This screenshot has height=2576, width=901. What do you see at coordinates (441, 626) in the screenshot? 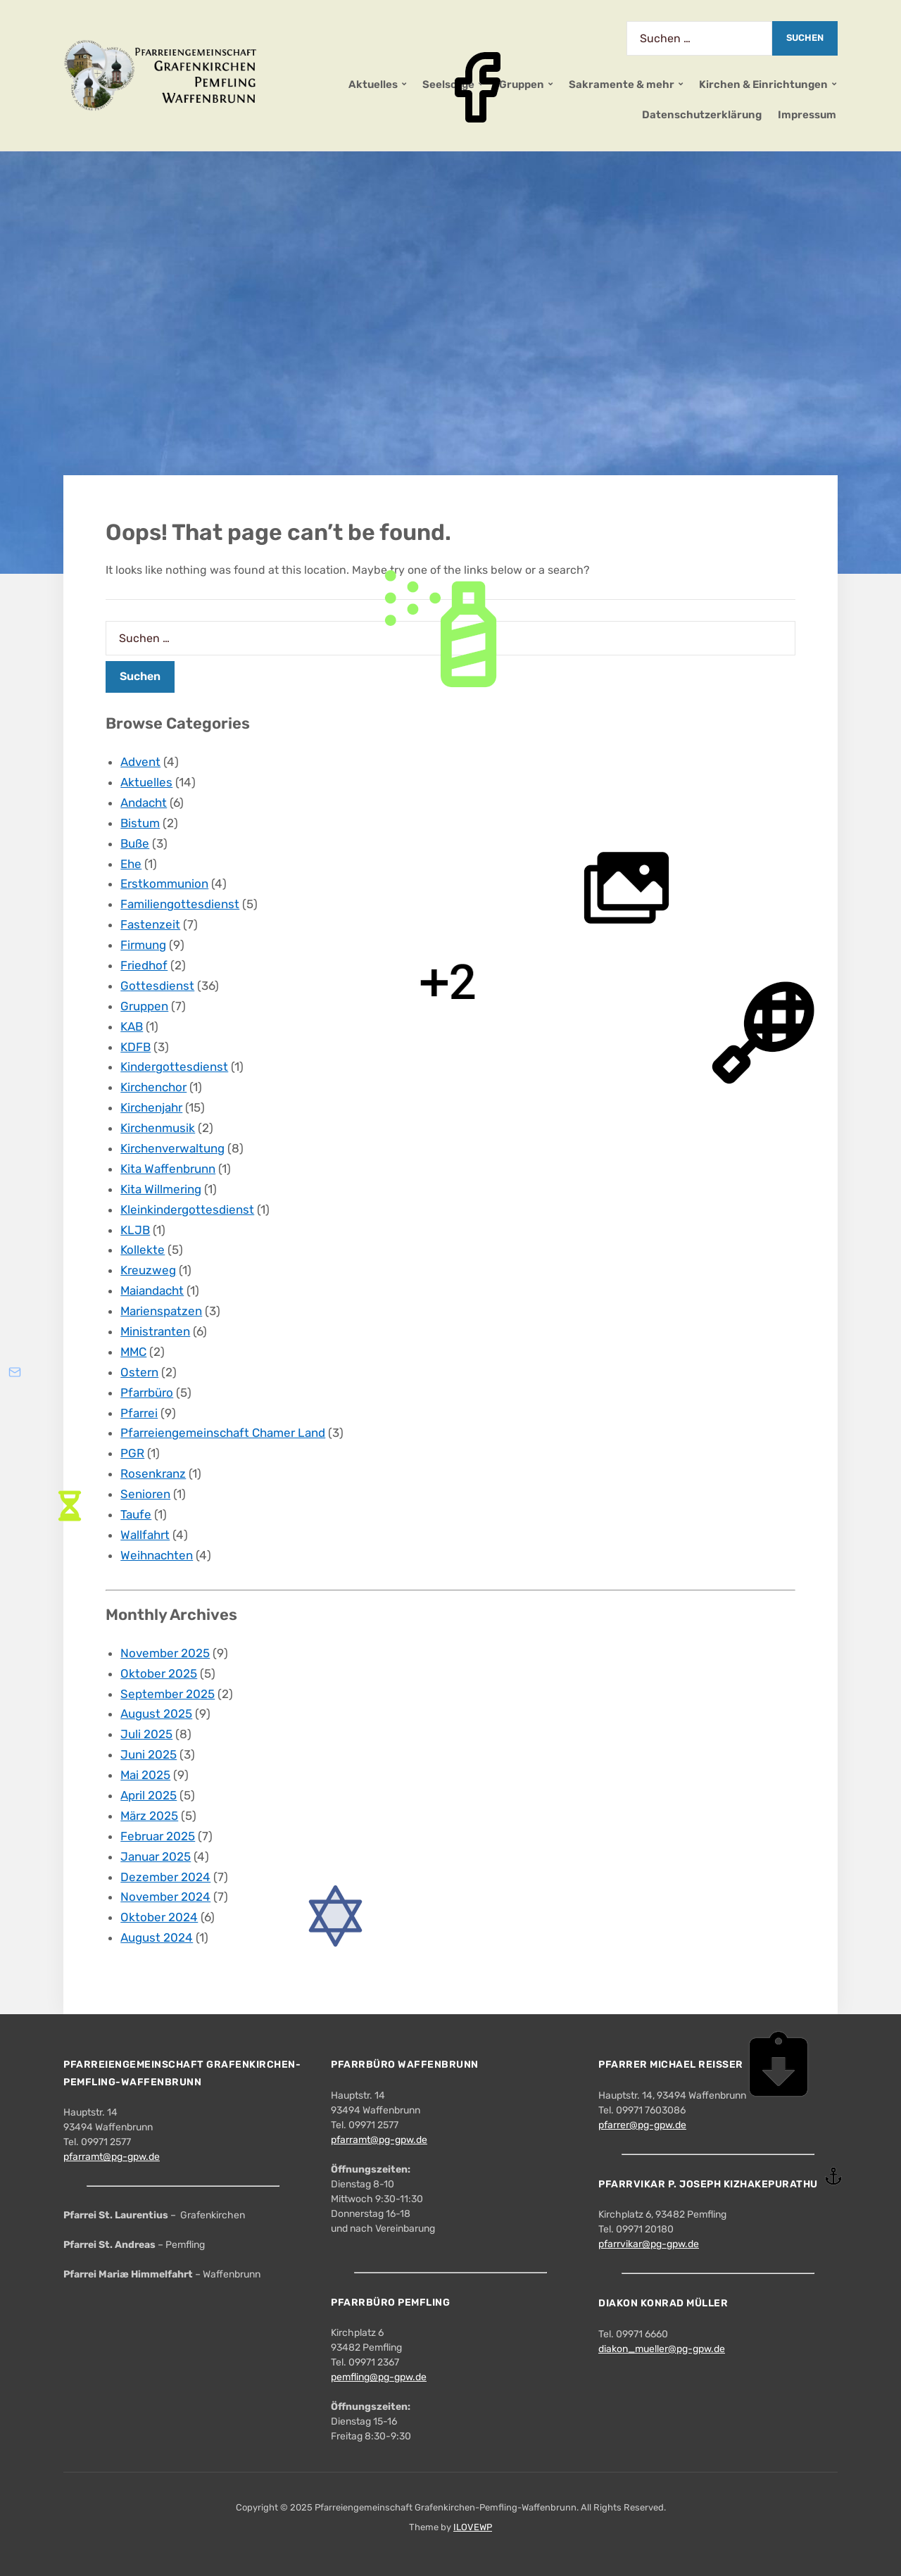
I see `access spray or paint tools` at bounding box center [441, 626].